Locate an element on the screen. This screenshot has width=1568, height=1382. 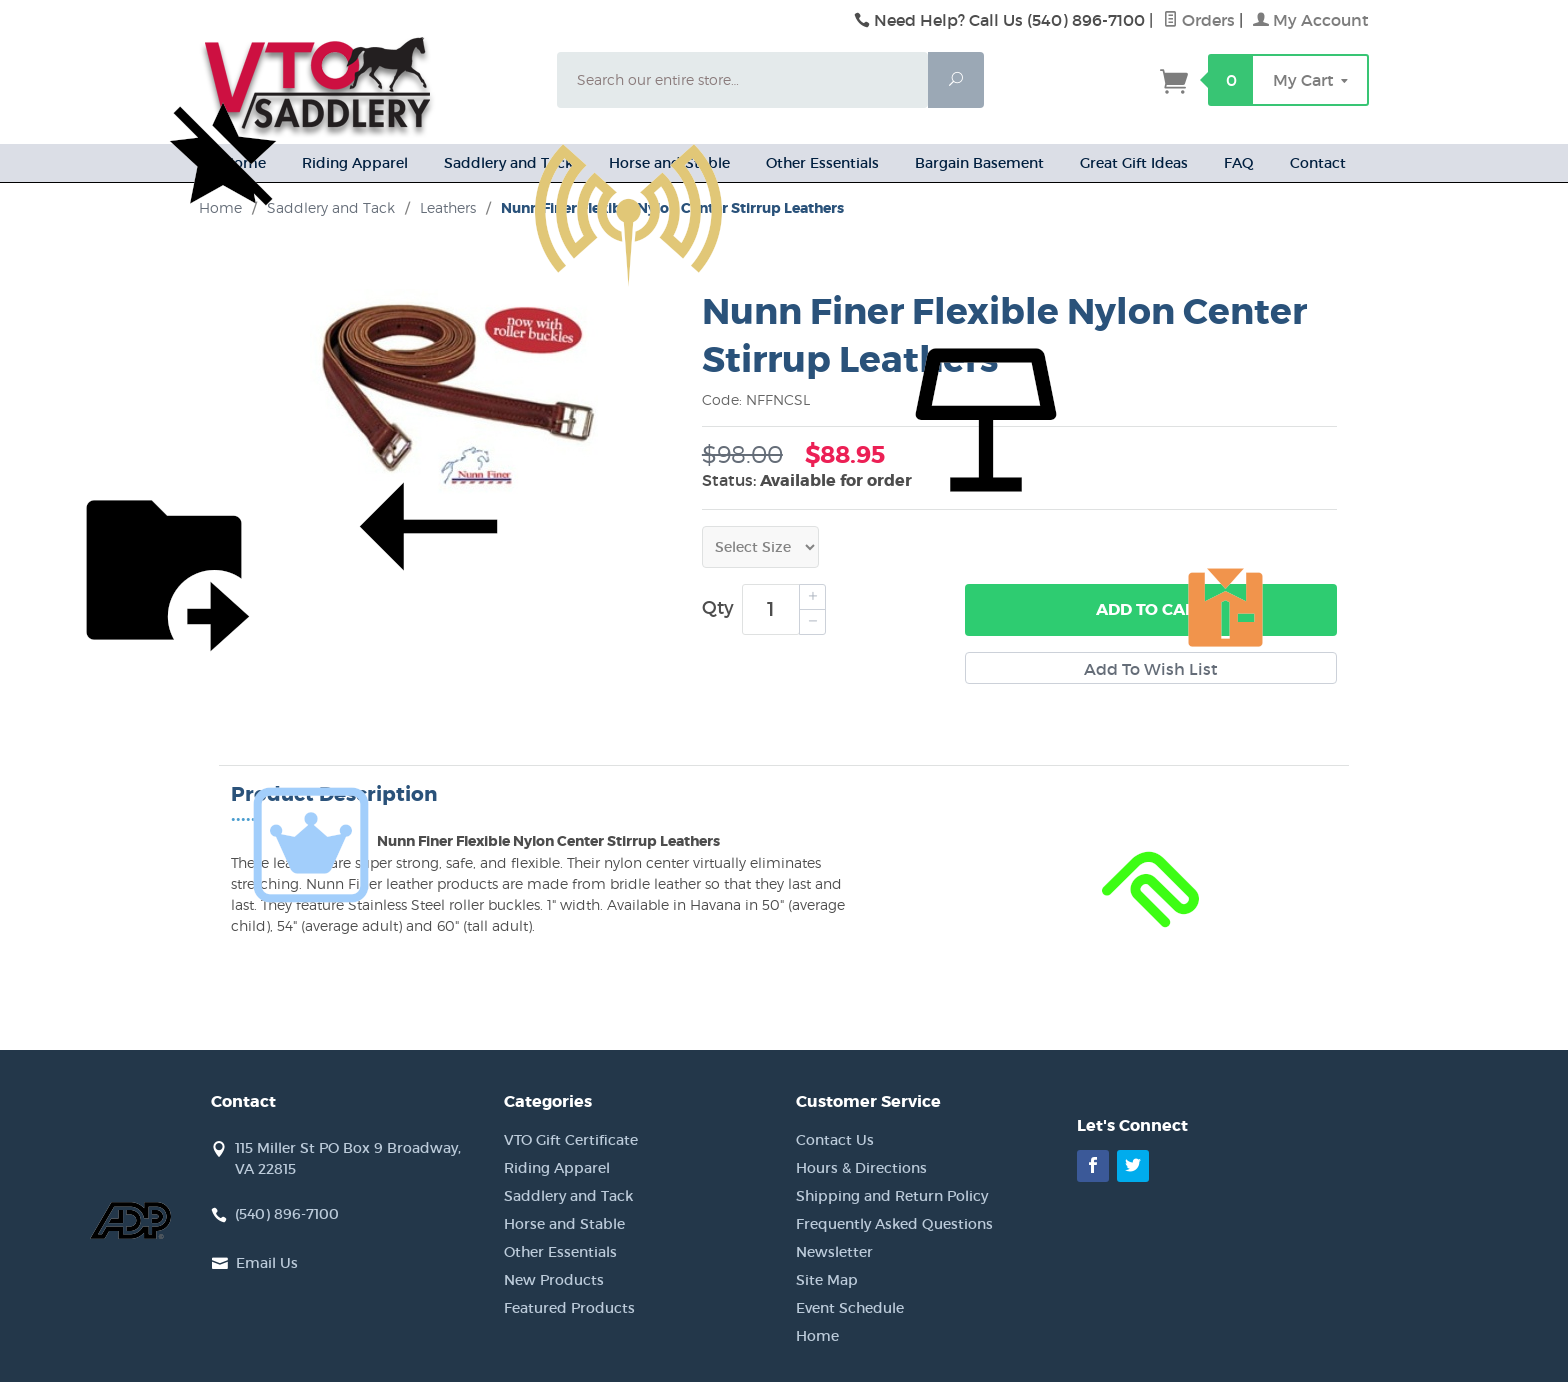
web awesome brand logo is located at coordinates (311, 845).